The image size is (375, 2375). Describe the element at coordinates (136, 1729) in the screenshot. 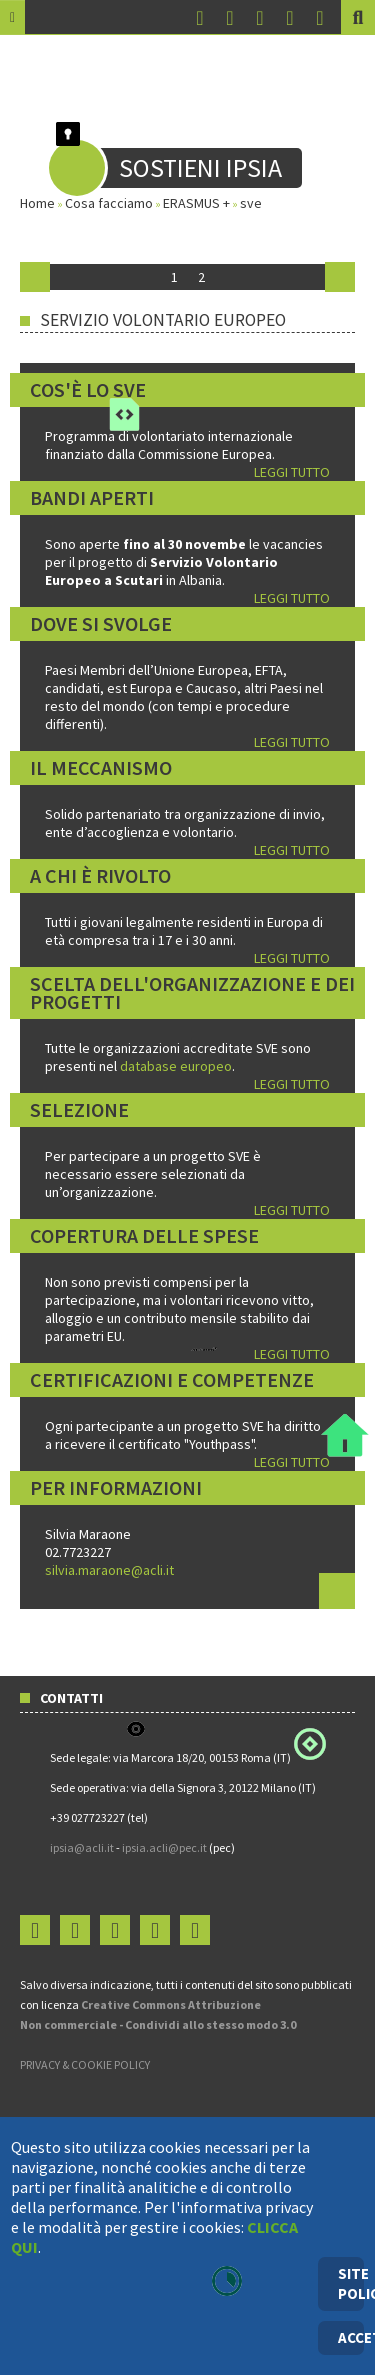

I see `view or preview content` at that location.